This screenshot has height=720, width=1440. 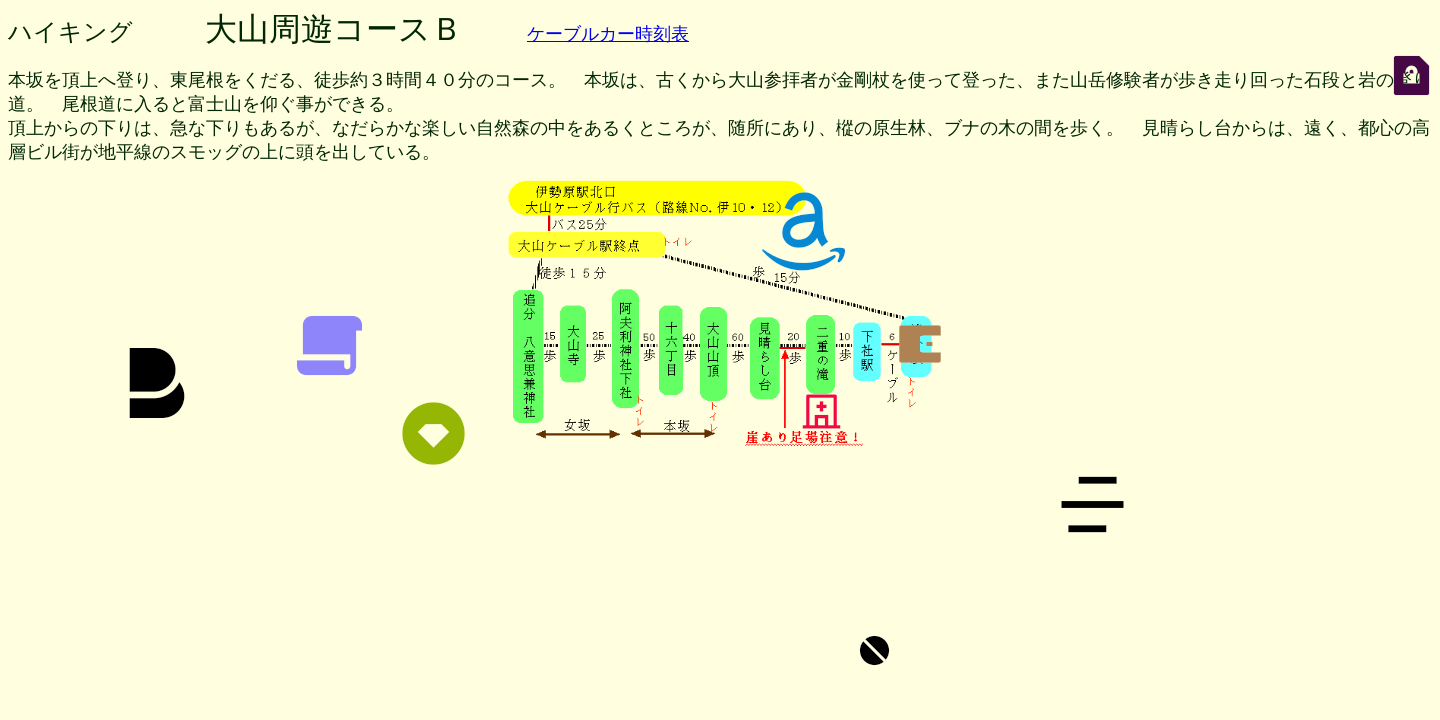 What do you see at coordinates (1411, 75) in the screenshot?
I see `access a password-protected file` at bounding box center [1411, 75].